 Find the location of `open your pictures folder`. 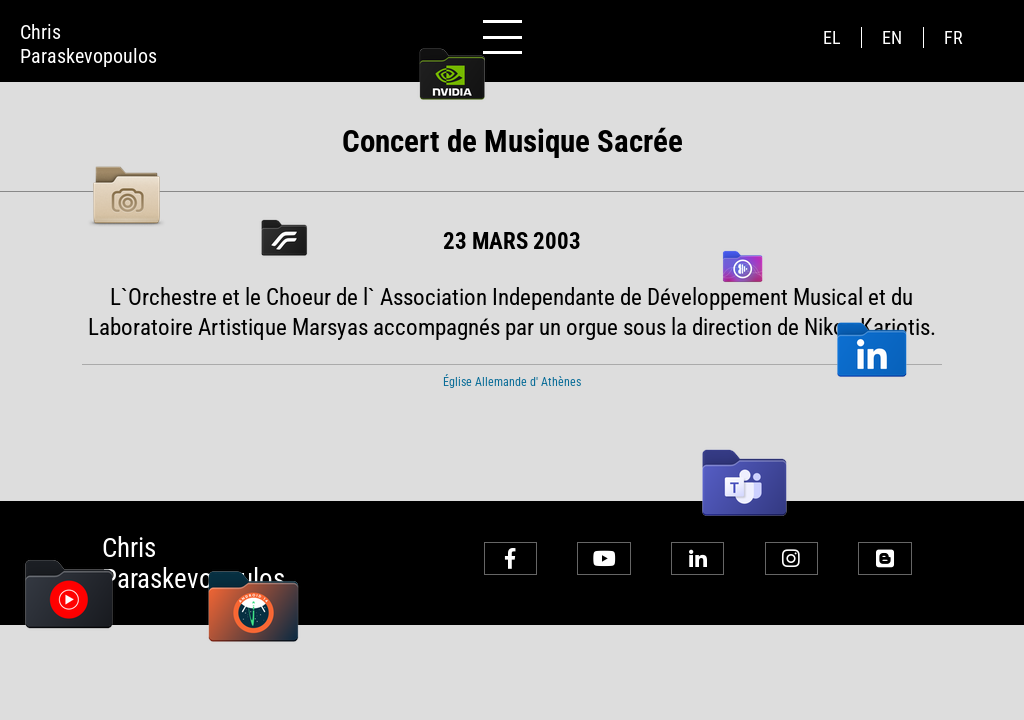

open your pictures folder is located at coordinates (126, 198).